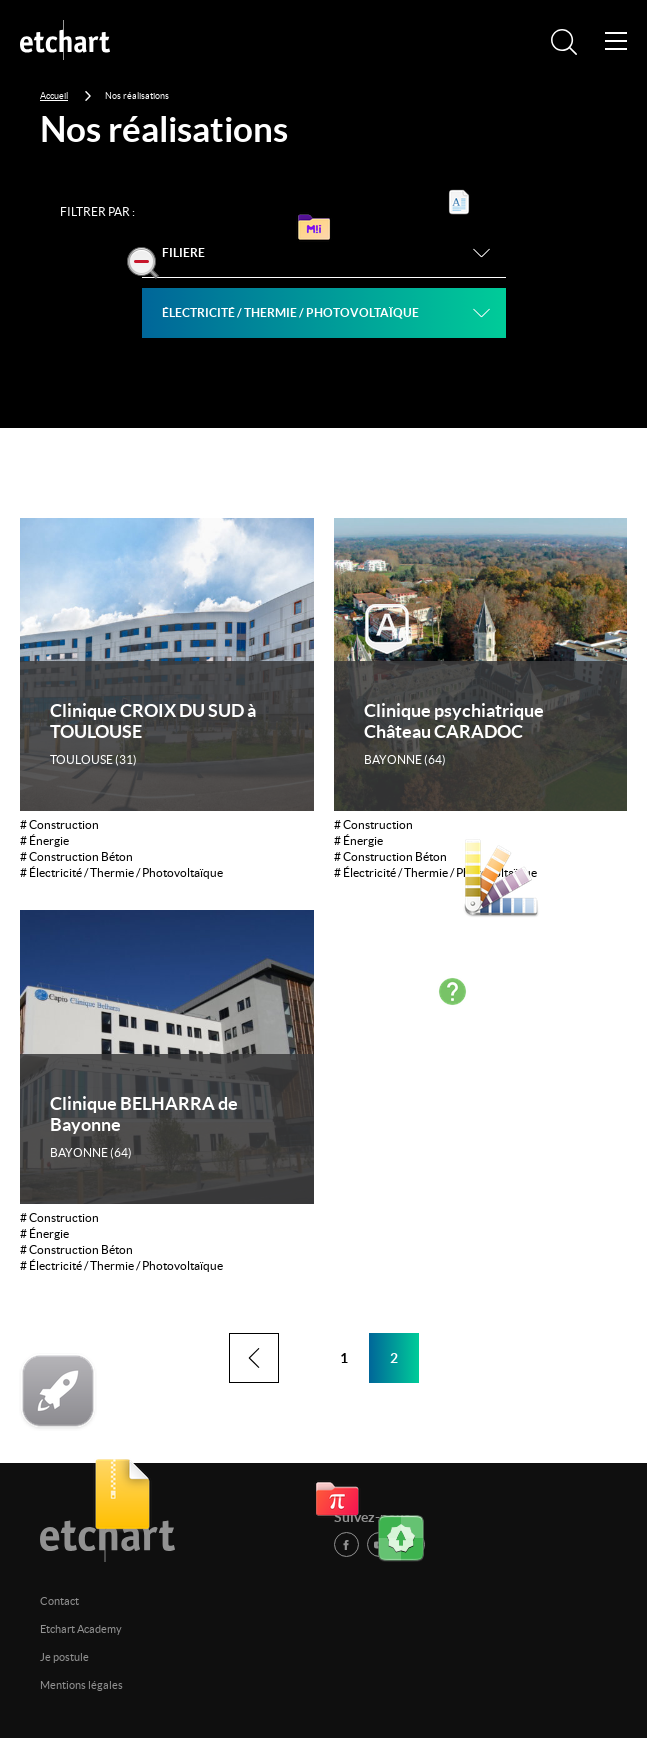 The height and width of the screenshot is (1738, 647). I want to click on zoom out to see more content, so click(143, 263).